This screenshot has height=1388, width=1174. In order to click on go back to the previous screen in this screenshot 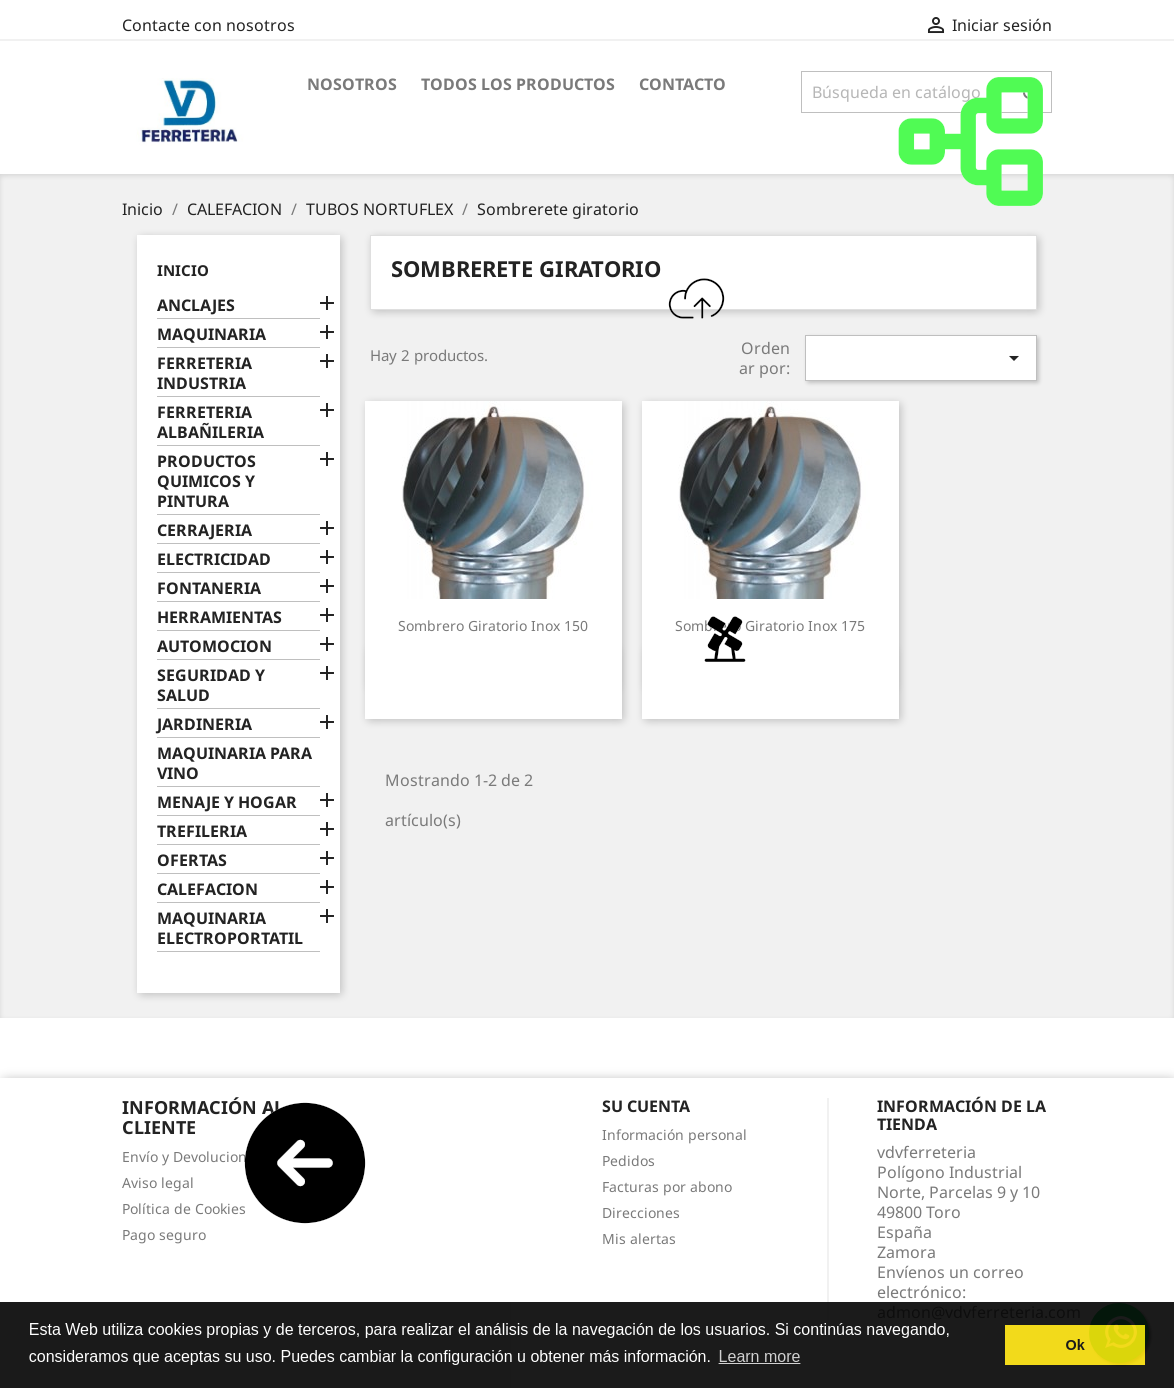, I will do `click(305, 1163)`.